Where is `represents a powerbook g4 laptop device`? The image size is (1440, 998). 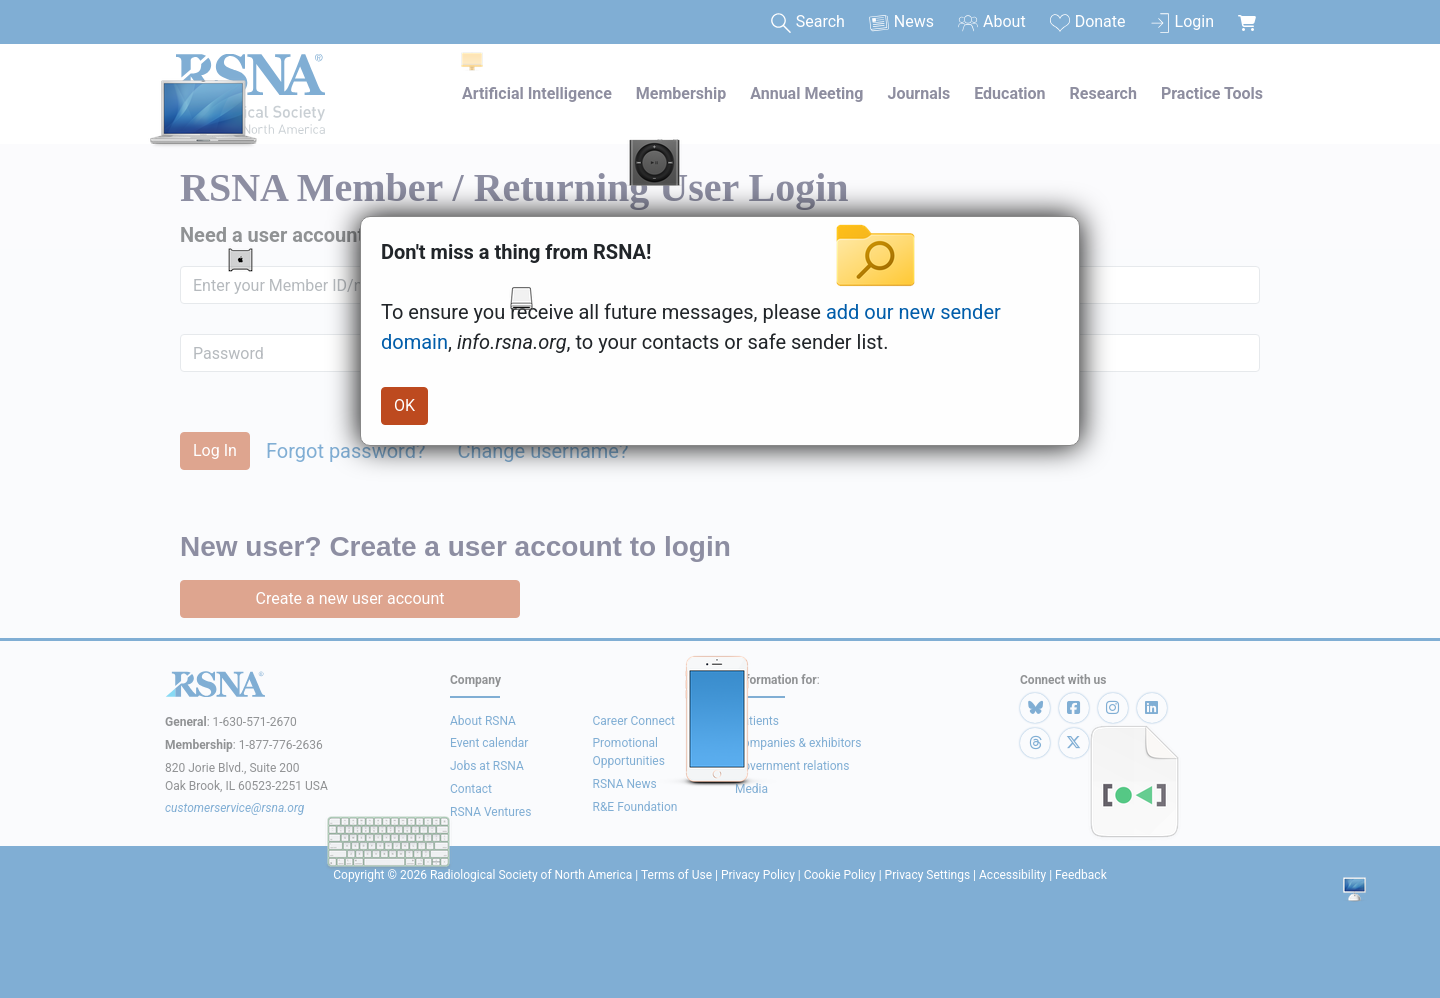 represents a powerbook g4 laptop device is located at coordinates (203, 108).